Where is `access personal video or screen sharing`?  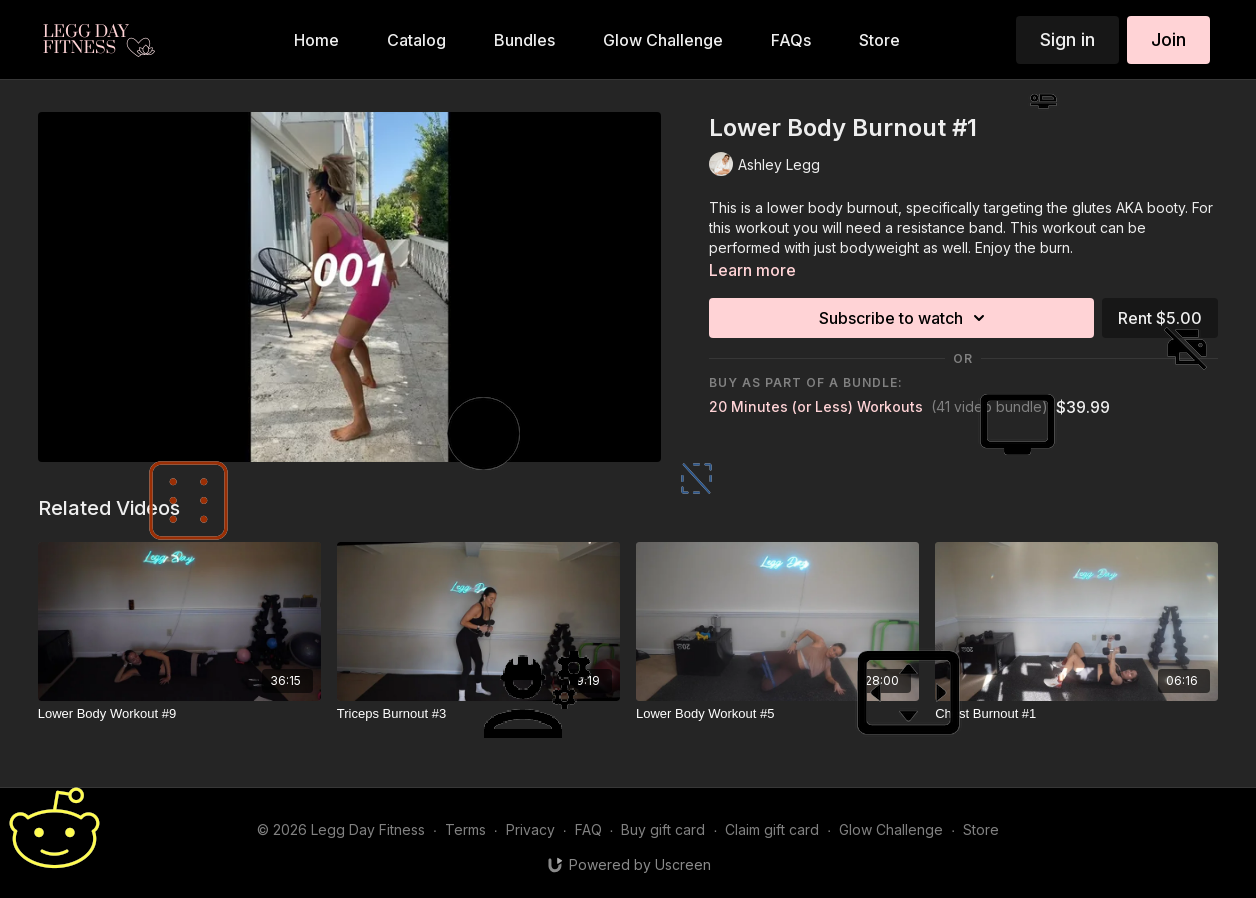 access personal video or screen sharing is located at coordinates (1017, 424).